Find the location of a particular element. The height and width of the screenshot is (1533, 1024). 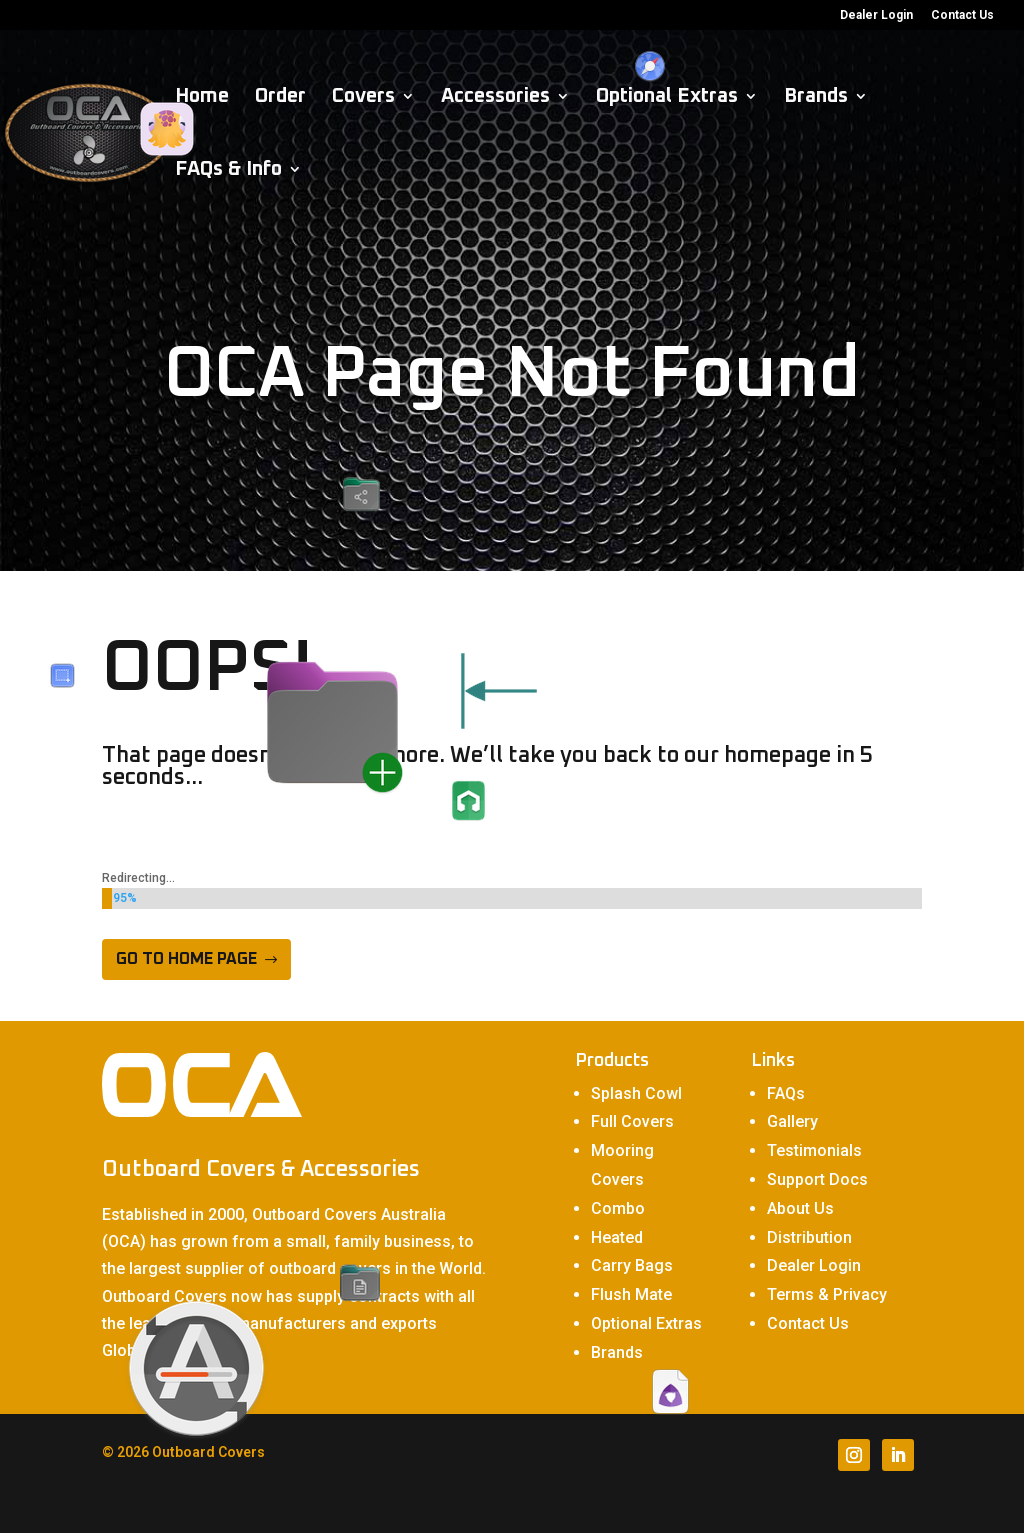

open the cuttlefish icon viewer app is located at coordinates (167, 129).